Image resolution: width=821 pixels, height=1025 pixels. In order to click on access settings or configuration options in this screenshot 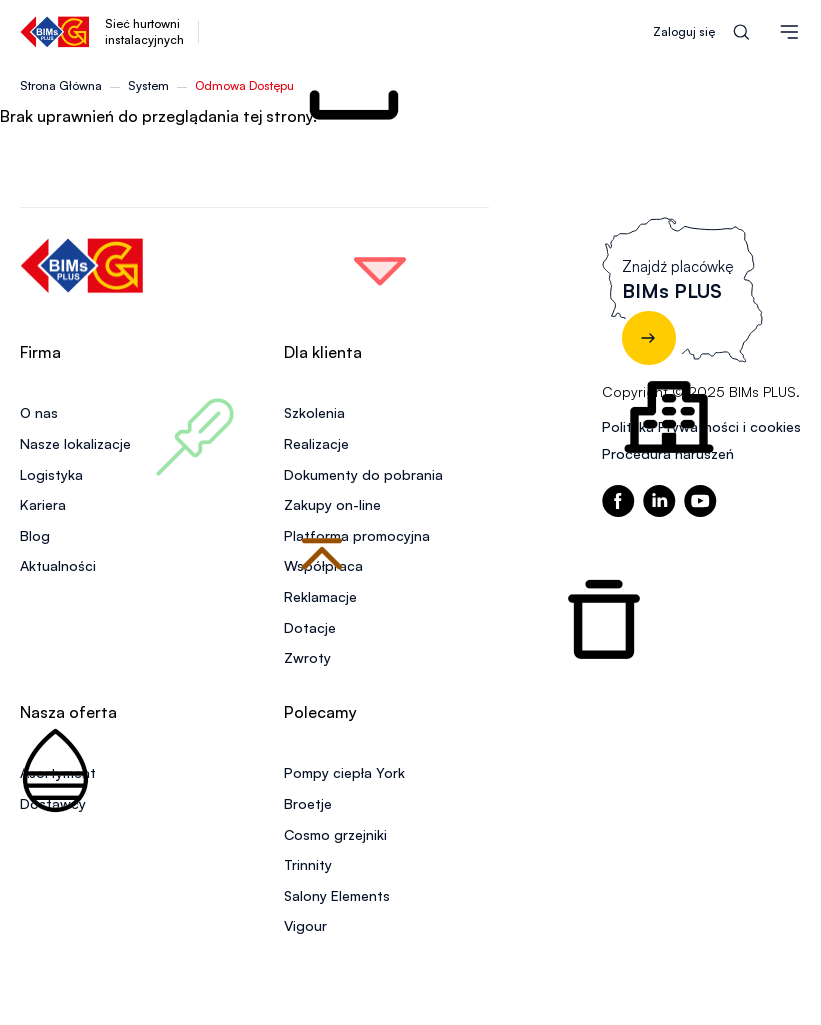, I will do `click(195, 437)`.